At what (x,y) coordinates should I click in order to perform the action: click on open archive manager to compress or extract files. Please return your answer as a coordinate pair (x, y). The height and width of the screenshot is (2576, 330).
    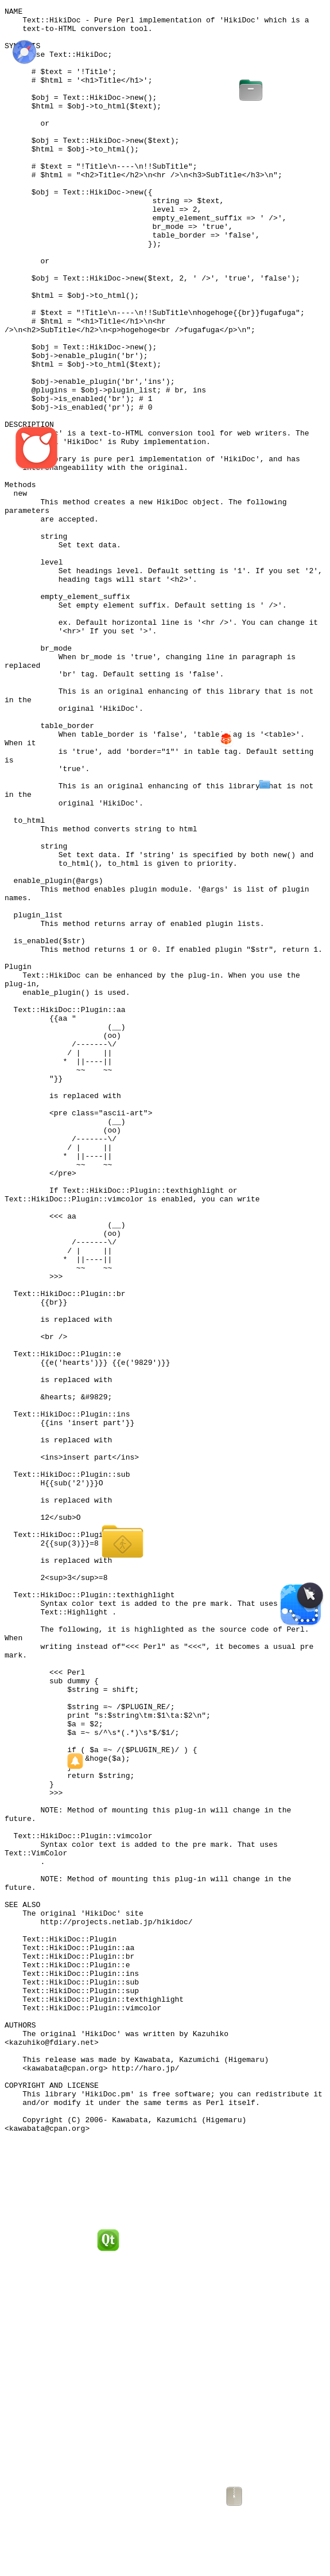
    Looking at the image, I should click on (234, 2496).